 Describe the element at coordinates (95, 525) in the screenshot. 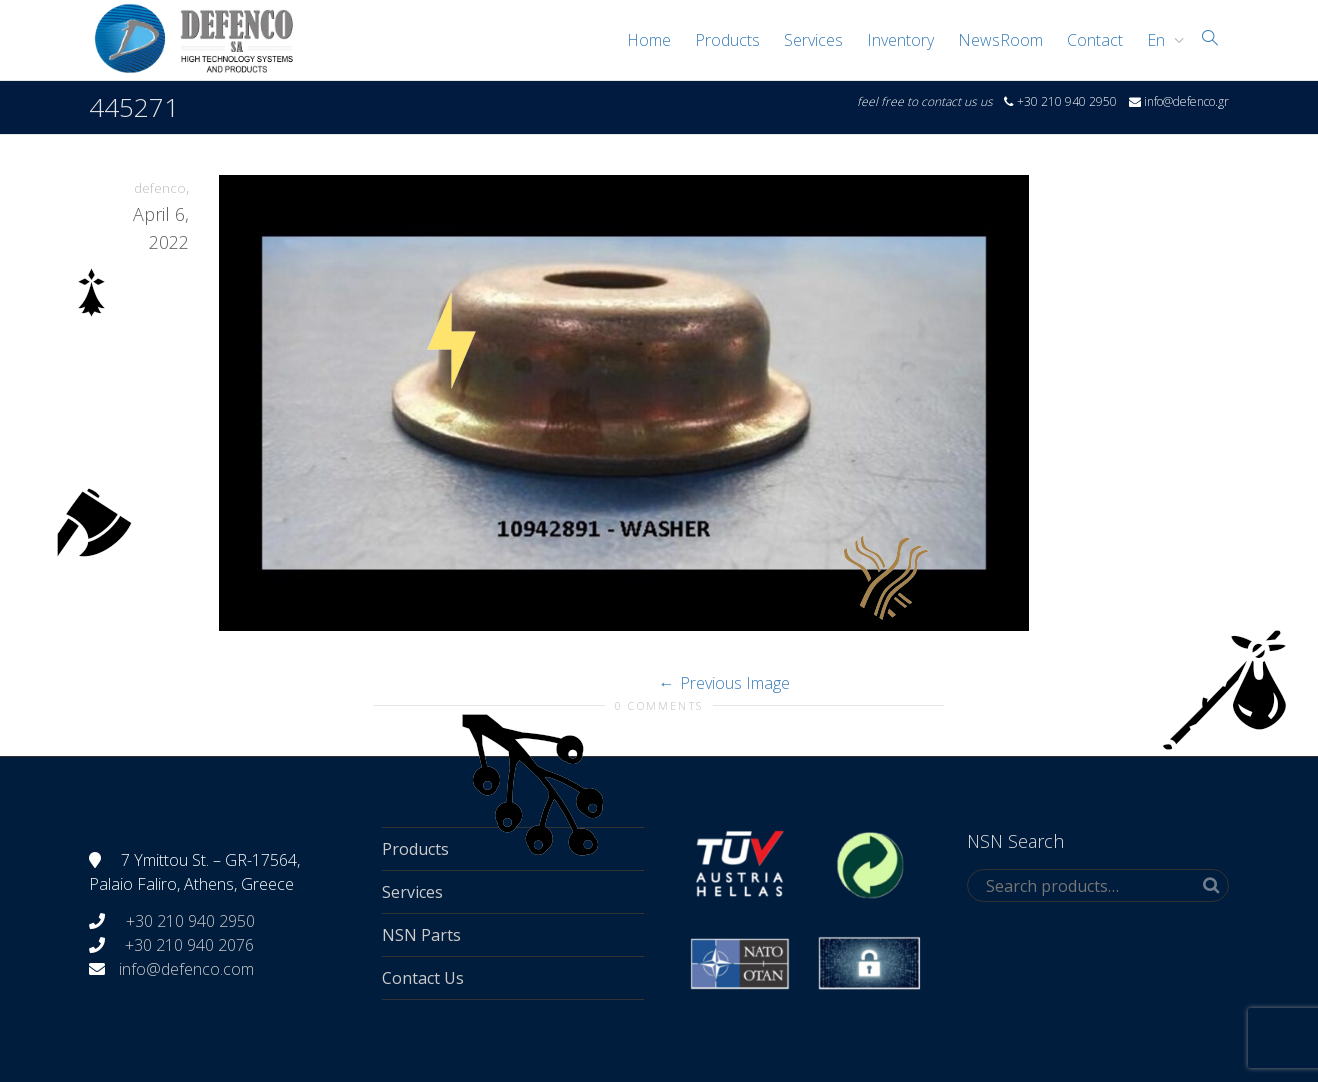

I see `equip axe tool or weapon` at that location.